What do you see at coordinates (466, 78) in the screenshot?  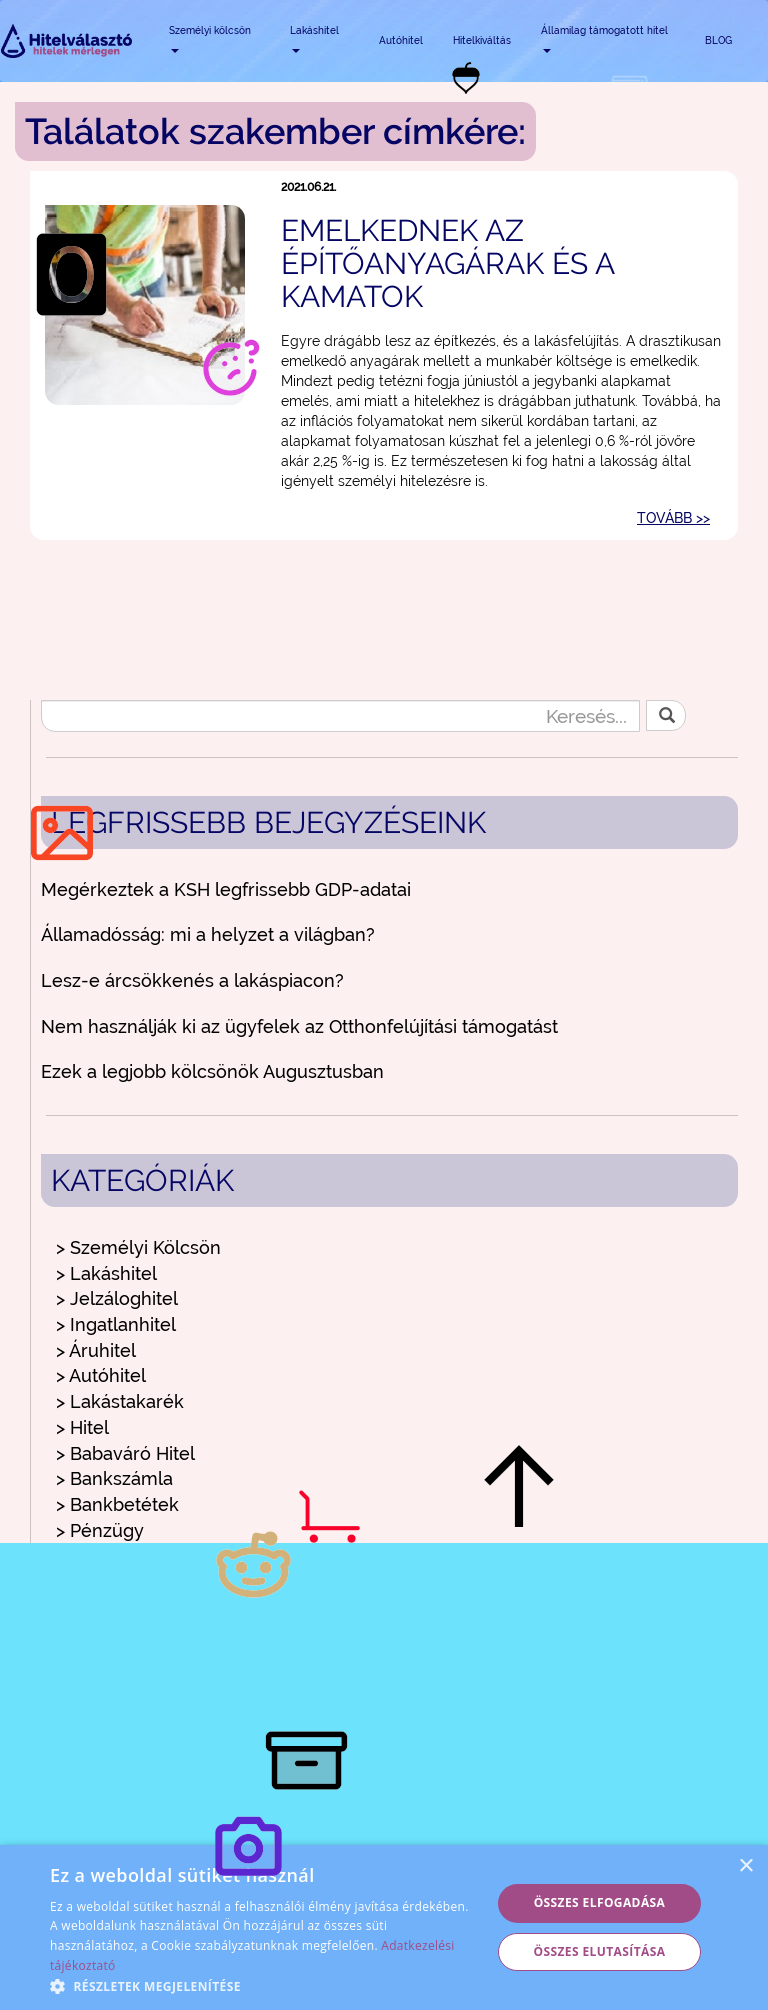 I see `access nature or outdoor-related content` at bounding box center [466, 78].